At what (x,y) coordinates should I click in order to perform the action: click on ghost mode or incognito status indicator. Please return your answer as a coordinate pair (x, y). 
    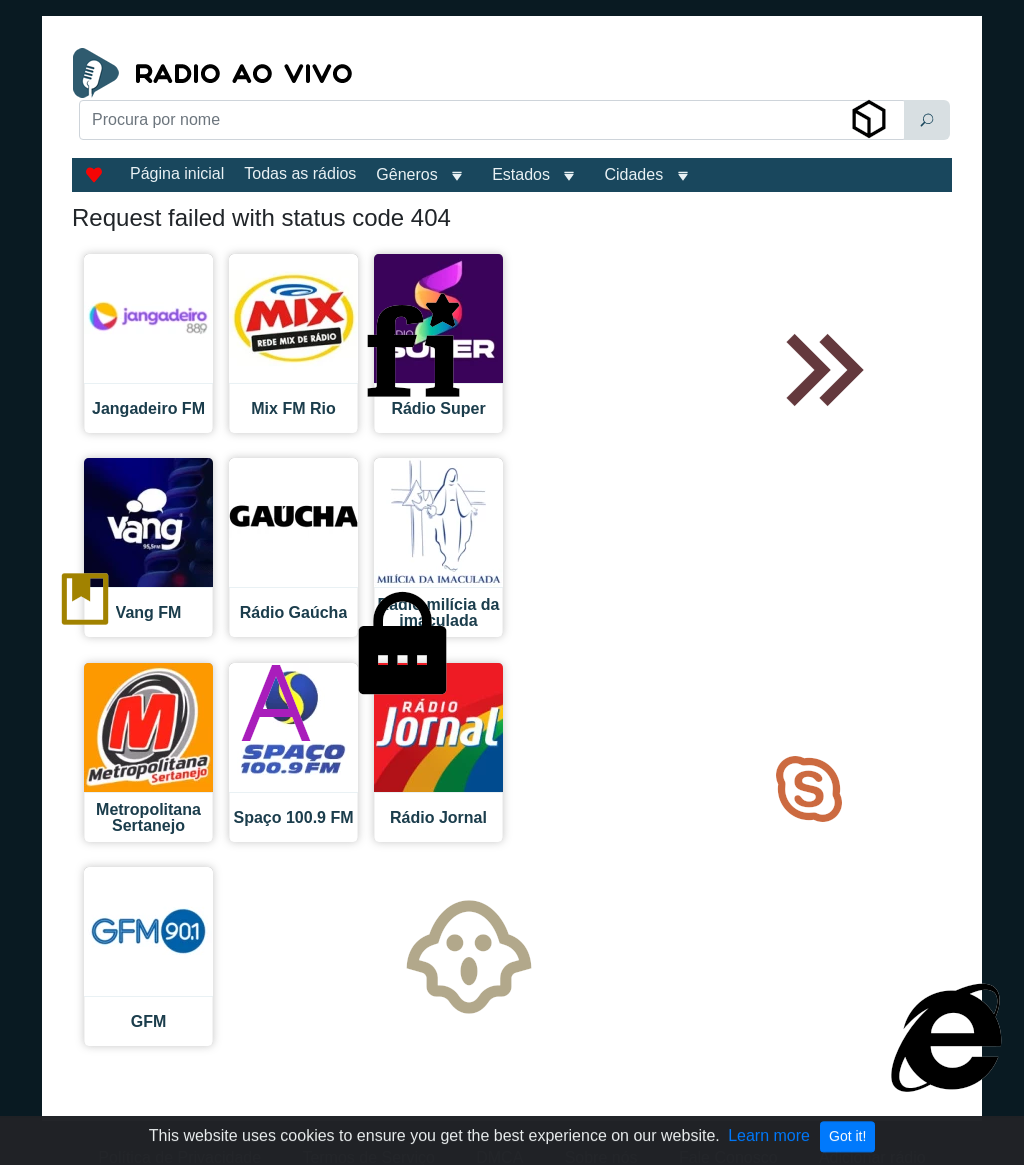
    Looking at the image, I should click on (469, 957).